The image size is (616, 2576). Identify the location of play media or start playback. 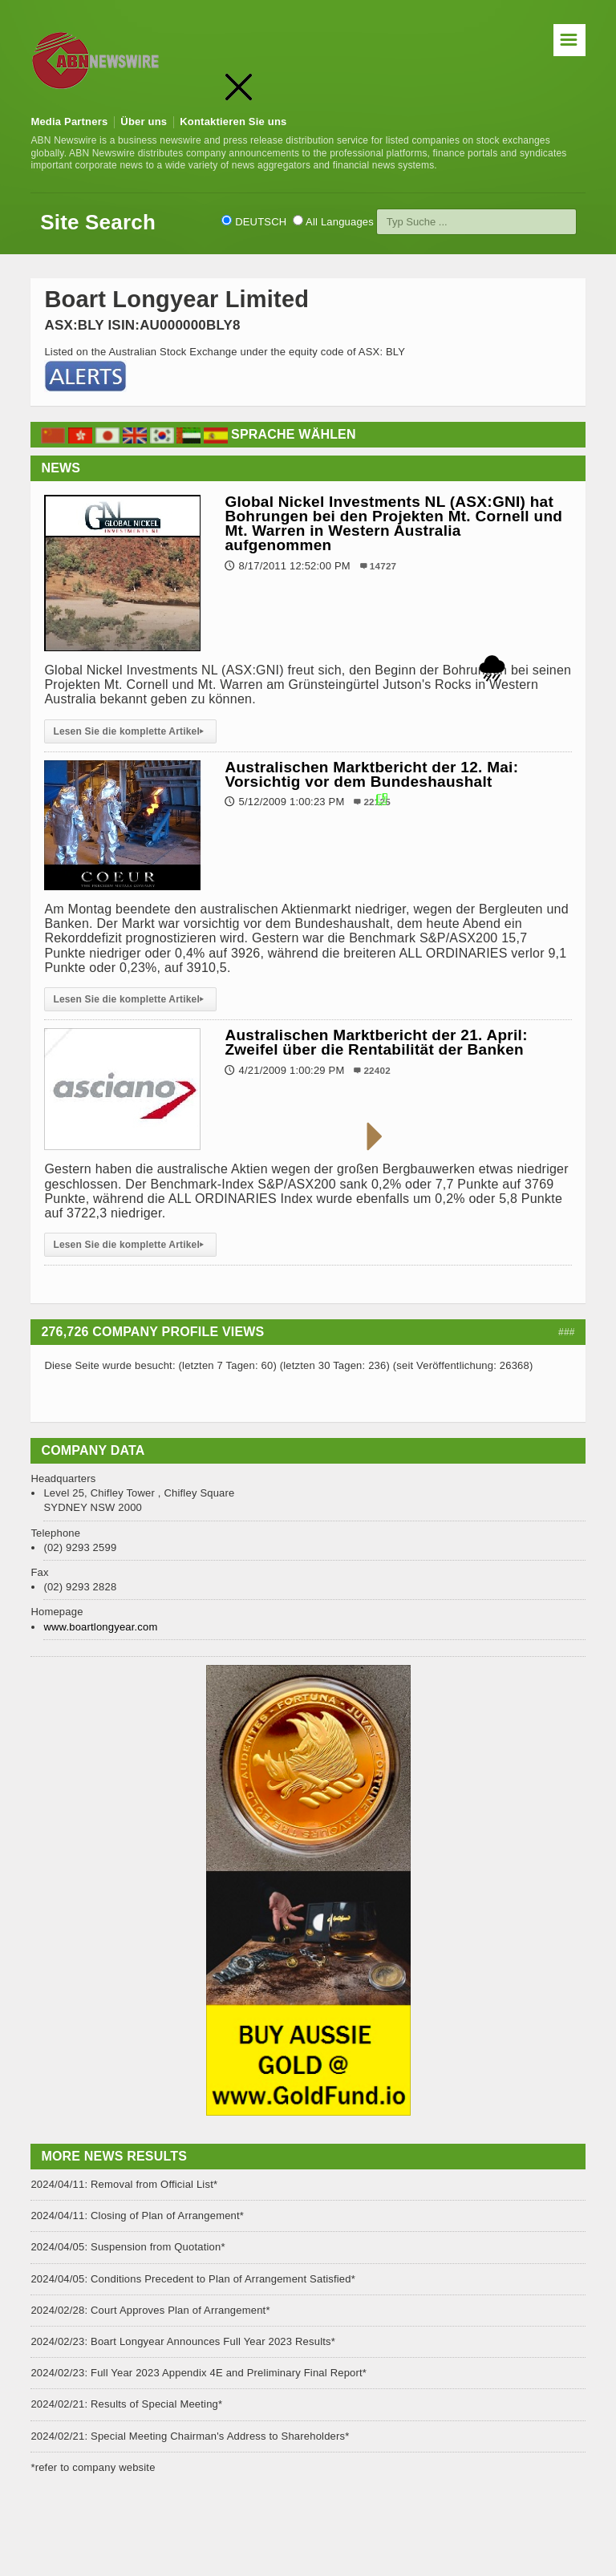
(375, 1136).